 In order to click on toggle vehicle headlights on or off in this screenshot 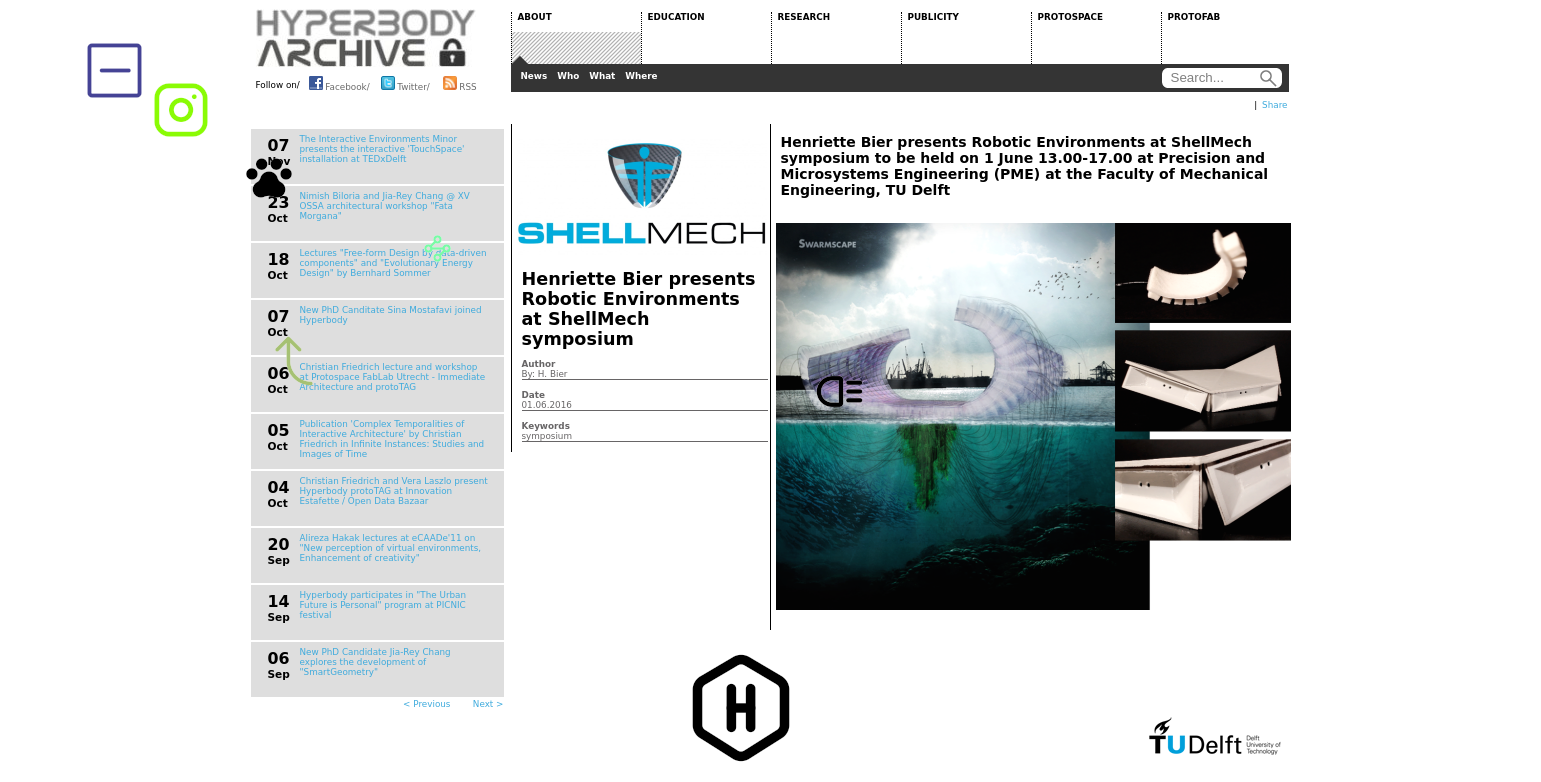, I will do `click(839, 391)`.